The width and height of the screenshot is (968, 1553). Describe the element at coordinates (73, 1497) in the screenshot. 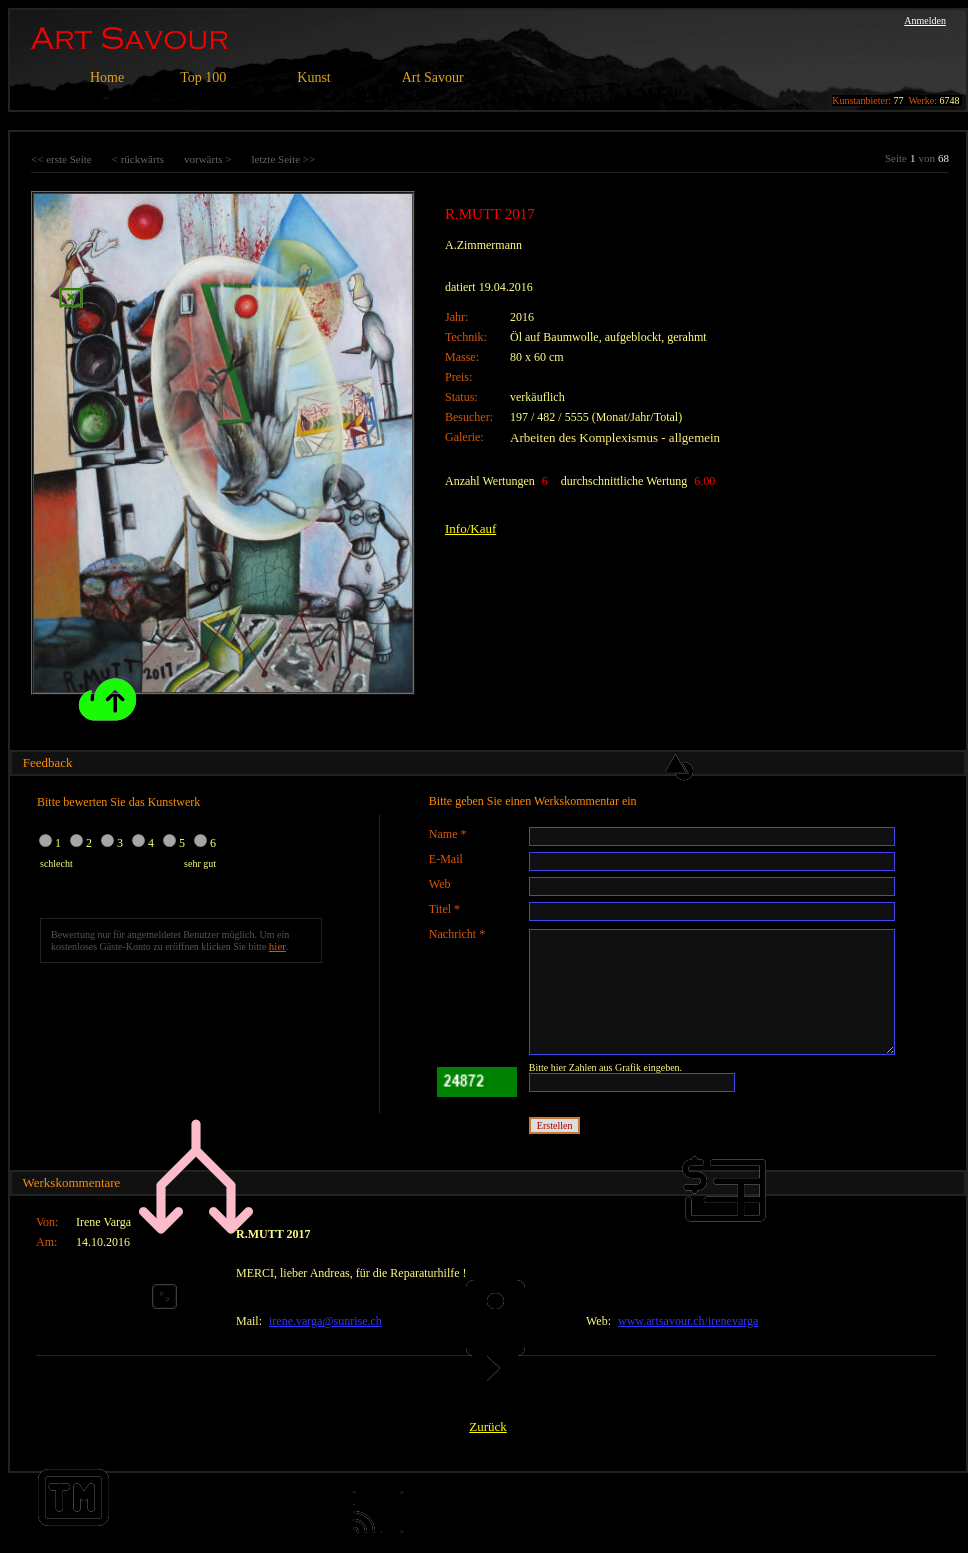

I see `indicates trademarked content or branding` at that location.